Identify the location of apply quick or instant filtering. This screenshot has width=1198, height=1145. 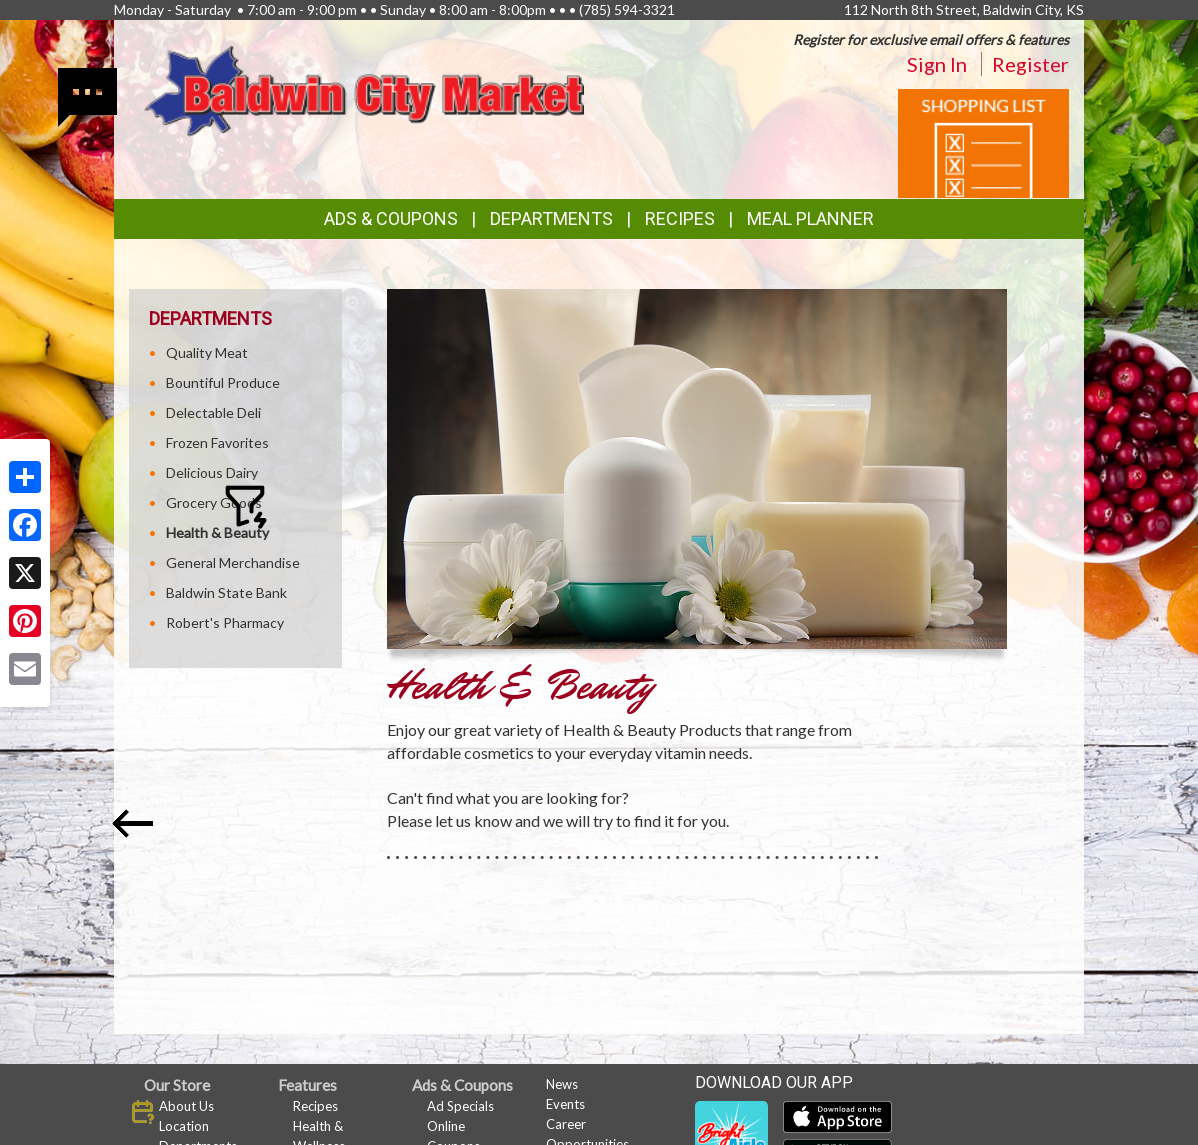
(245, 505).